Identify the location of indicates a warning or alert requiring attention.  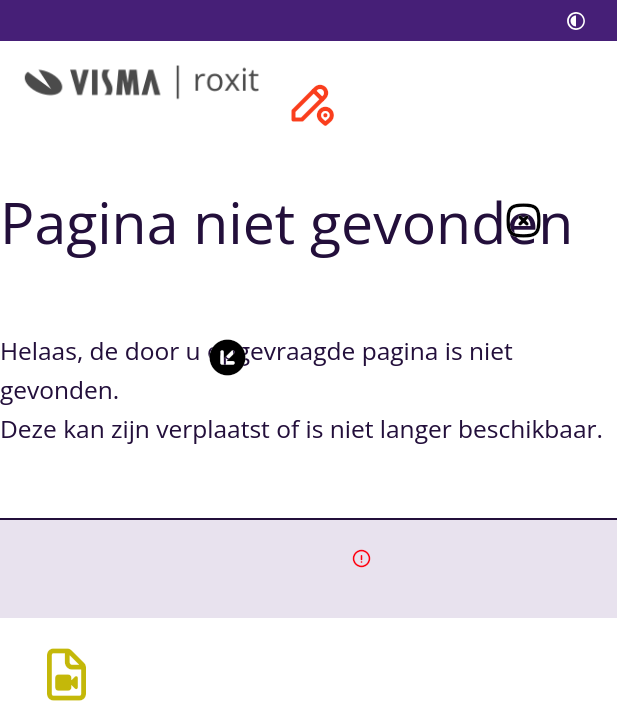
(361, 558).